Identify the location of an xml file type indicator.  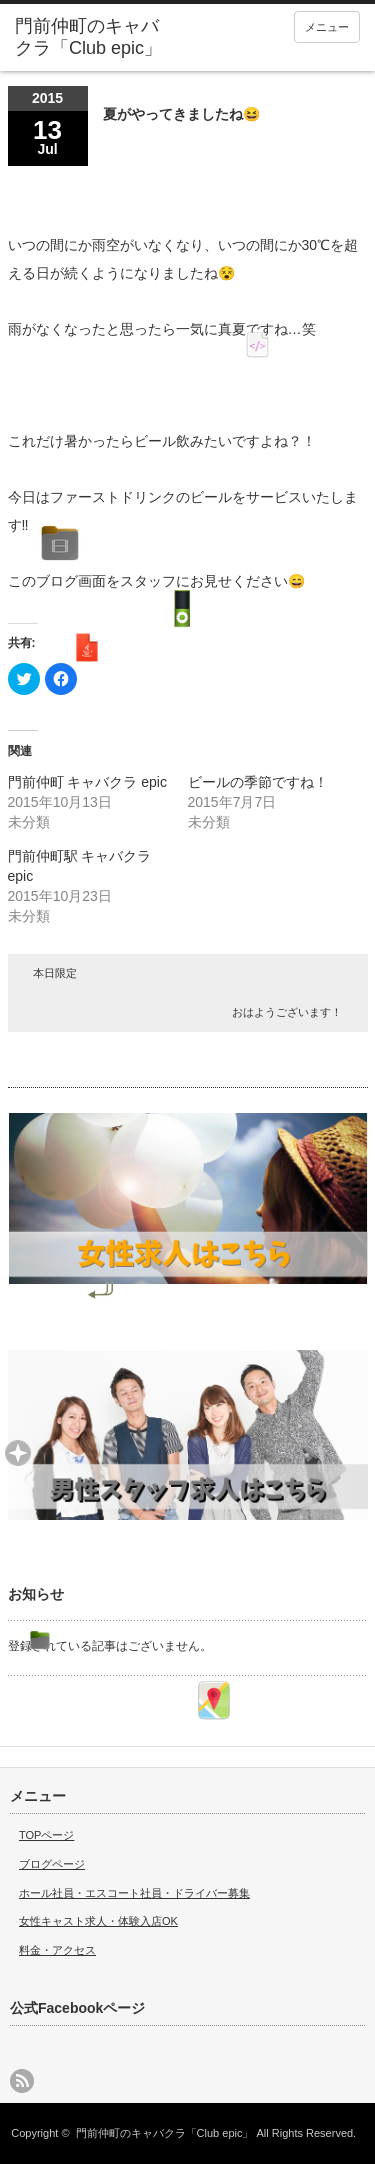
(257, 344).